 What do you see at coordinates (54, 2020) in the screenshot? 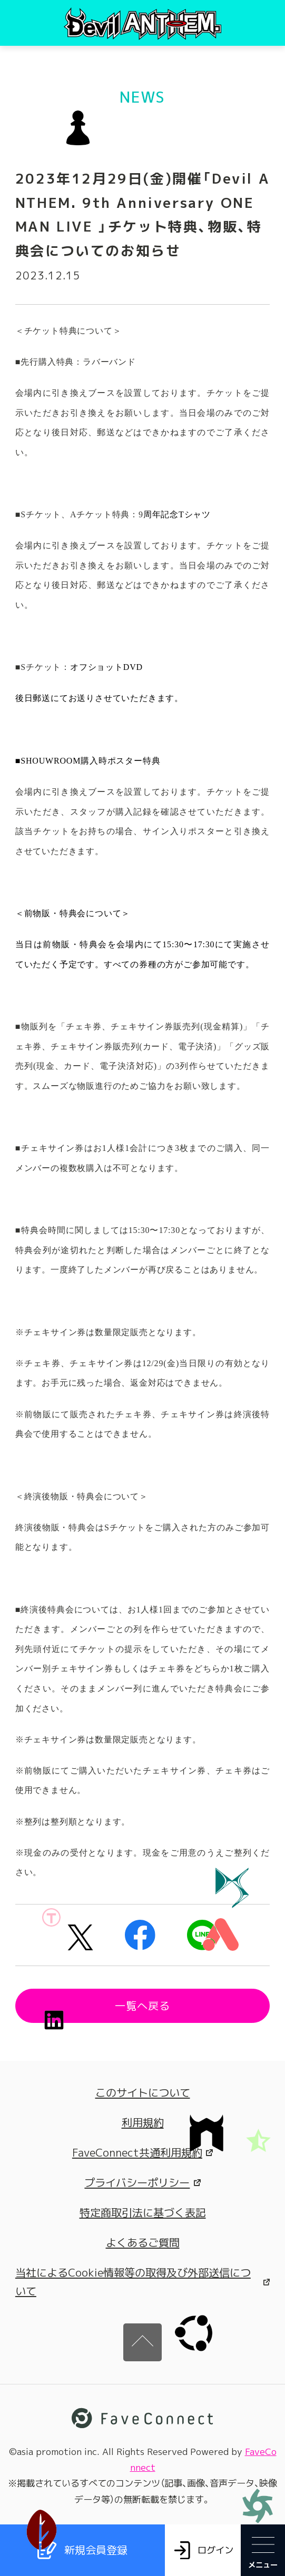
I see `open LinkedIn app or website` at bounding box center [54, 2020].